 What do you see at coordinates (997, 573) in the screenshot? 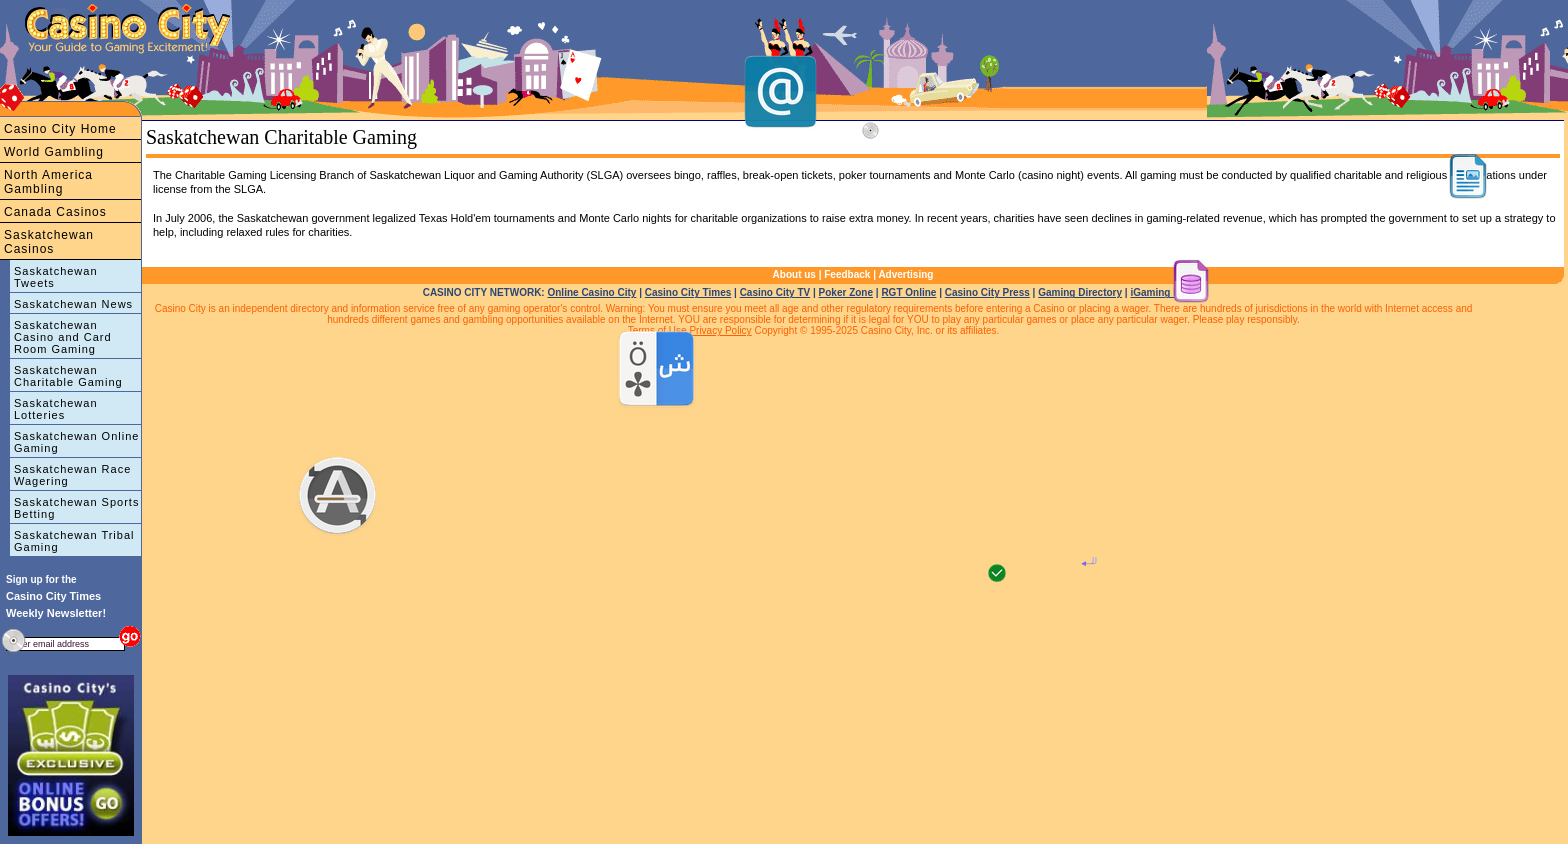
I see `indicates dropbox file is fully synced` at bounding box center [997, 573].